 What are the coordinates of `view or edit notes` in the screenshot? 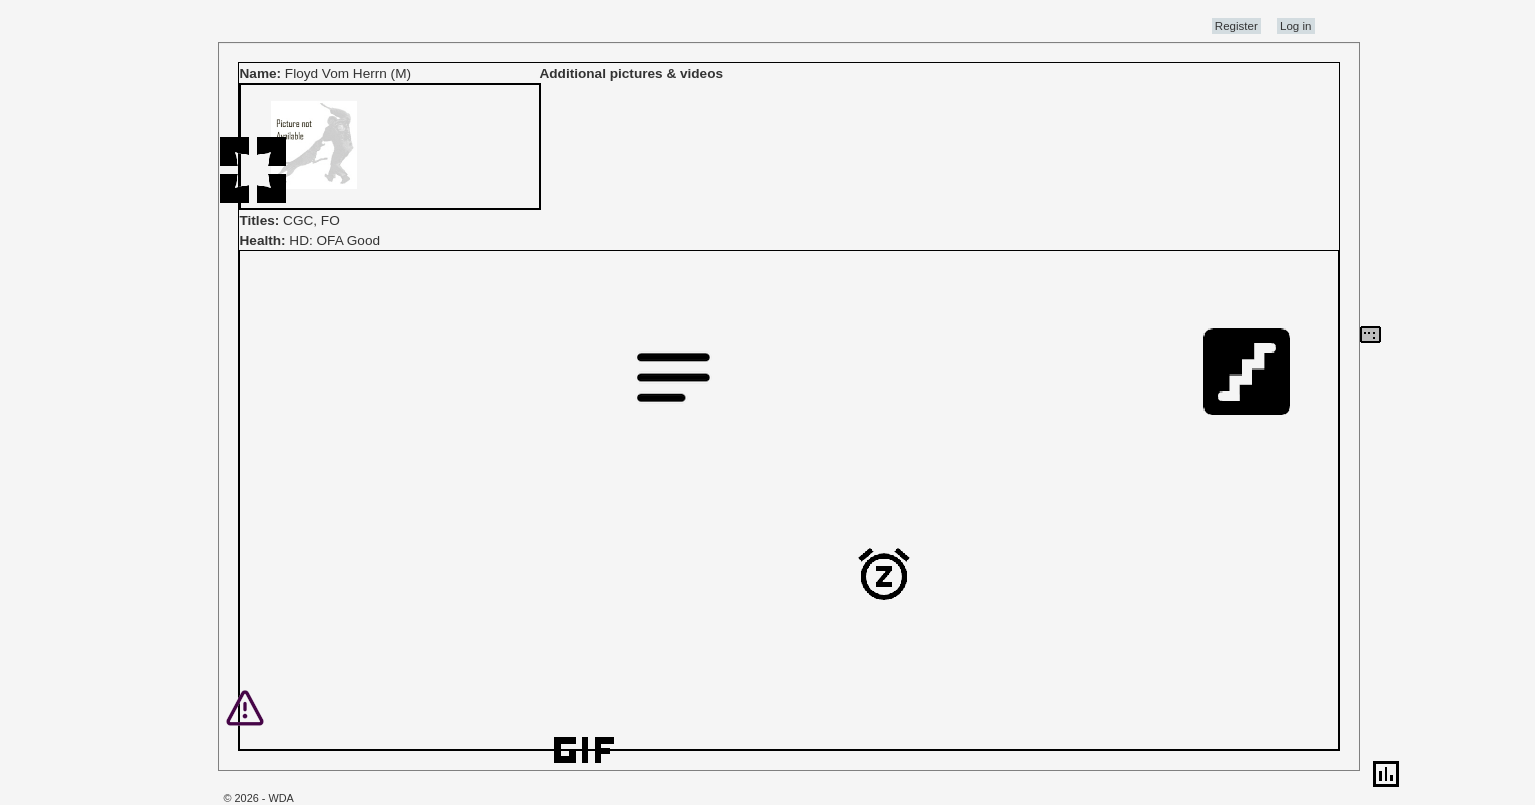 It's located at (673, 377).